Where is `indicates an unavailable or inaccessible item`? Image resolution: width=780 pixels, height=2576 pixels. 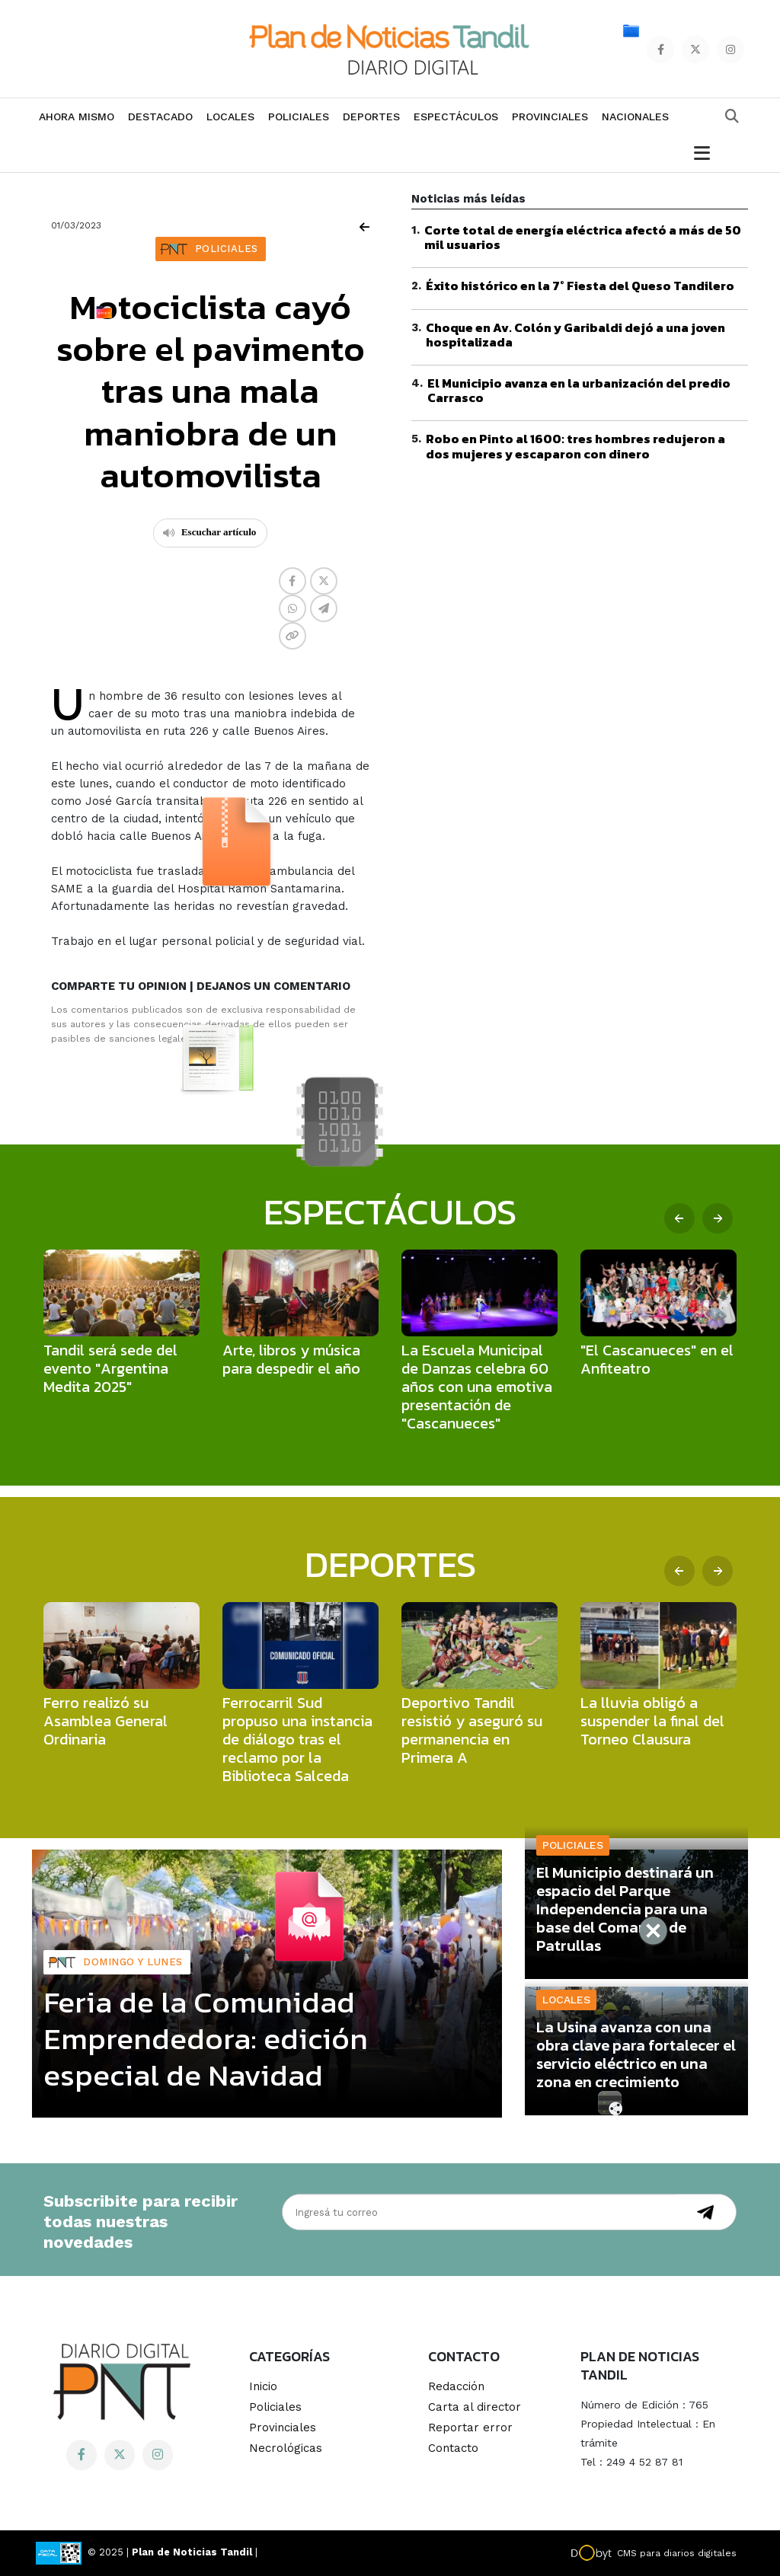 indicates an unavailable or inaccessible item is located at coordinates (653, 1930).